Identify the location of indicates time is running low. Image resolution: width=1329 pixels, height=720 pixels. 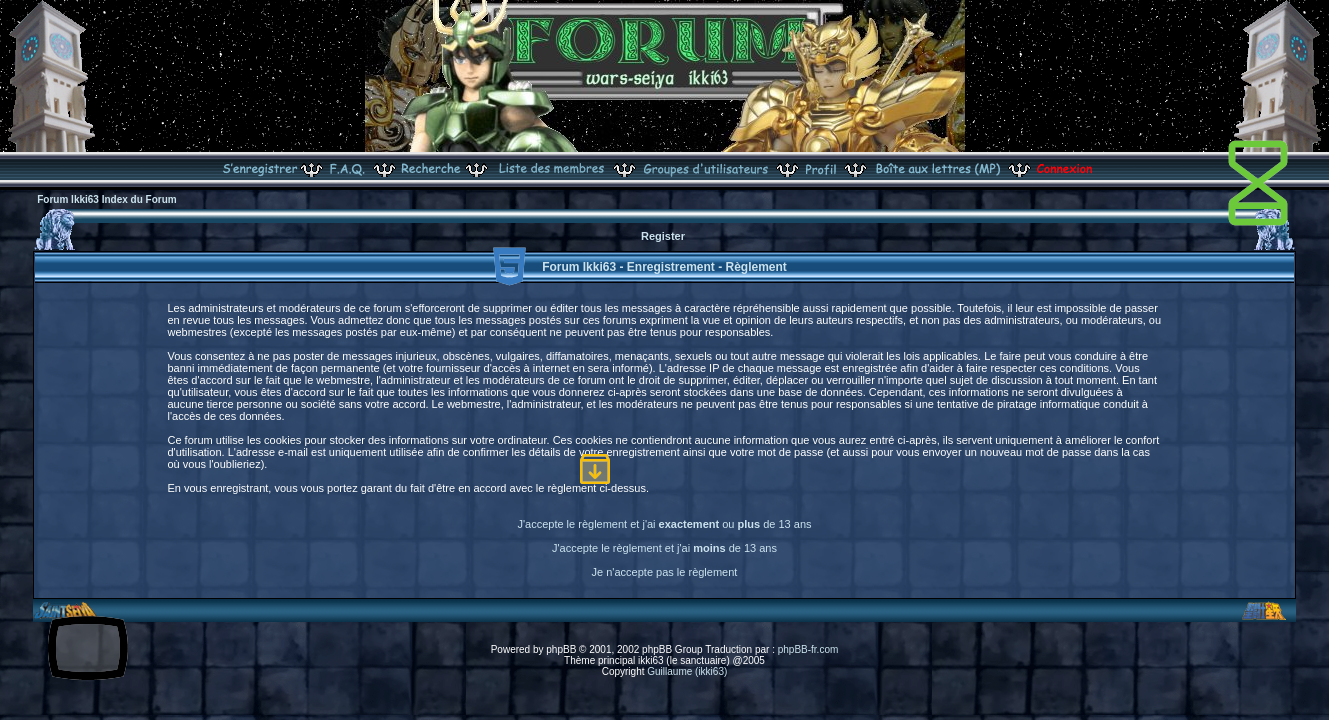
(1258, 183).